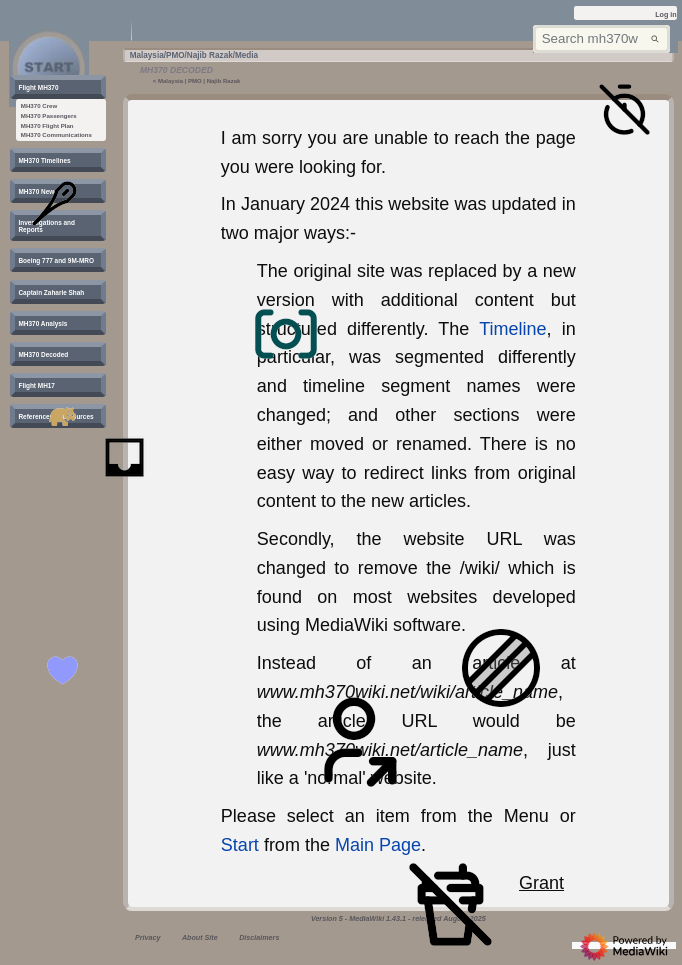 This screenshot has width=682, height=965. Describe the element at coordinates (501, 668) in the screenshot. I see `indicates a blocked or prohibited action` at that location.